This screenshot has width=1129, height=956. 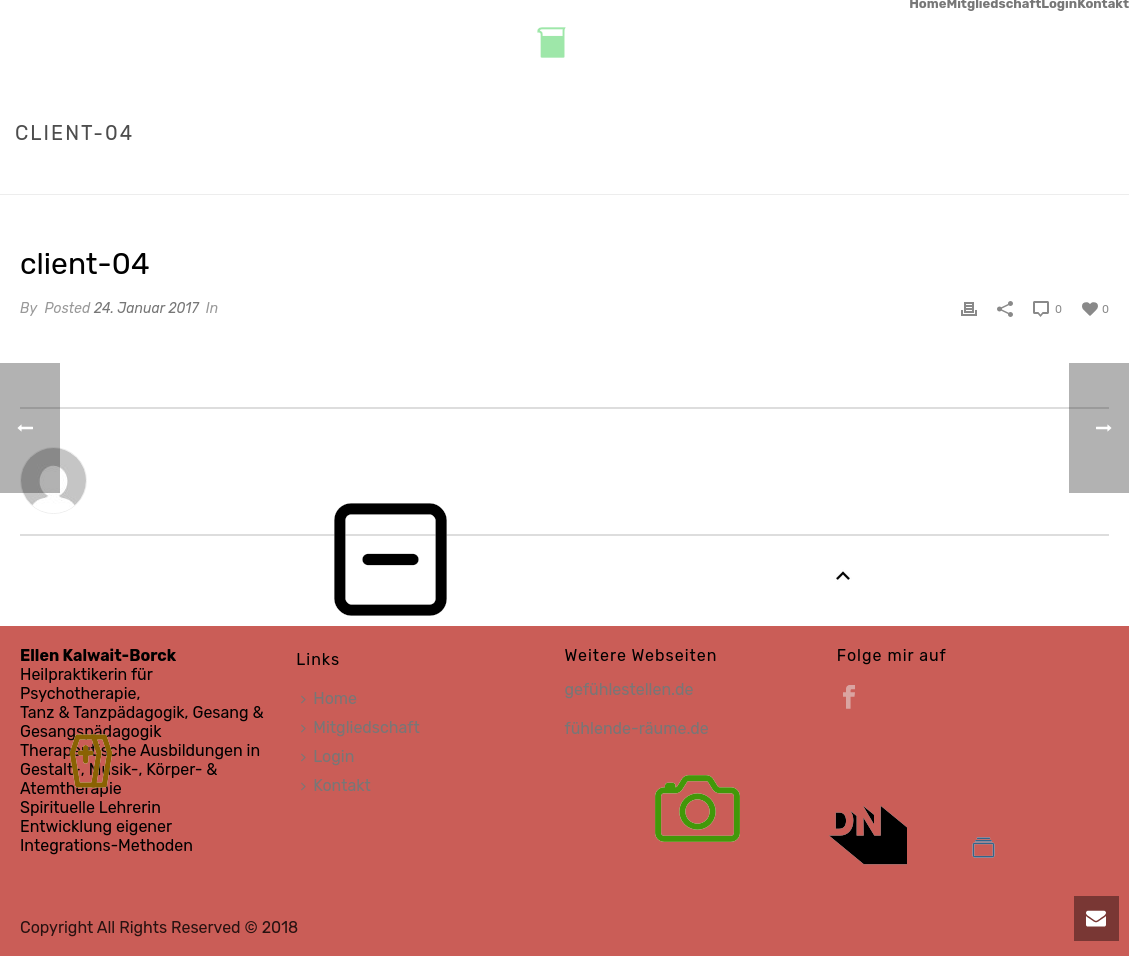 I want to click on view photo albums, so click(x=983, y=847).